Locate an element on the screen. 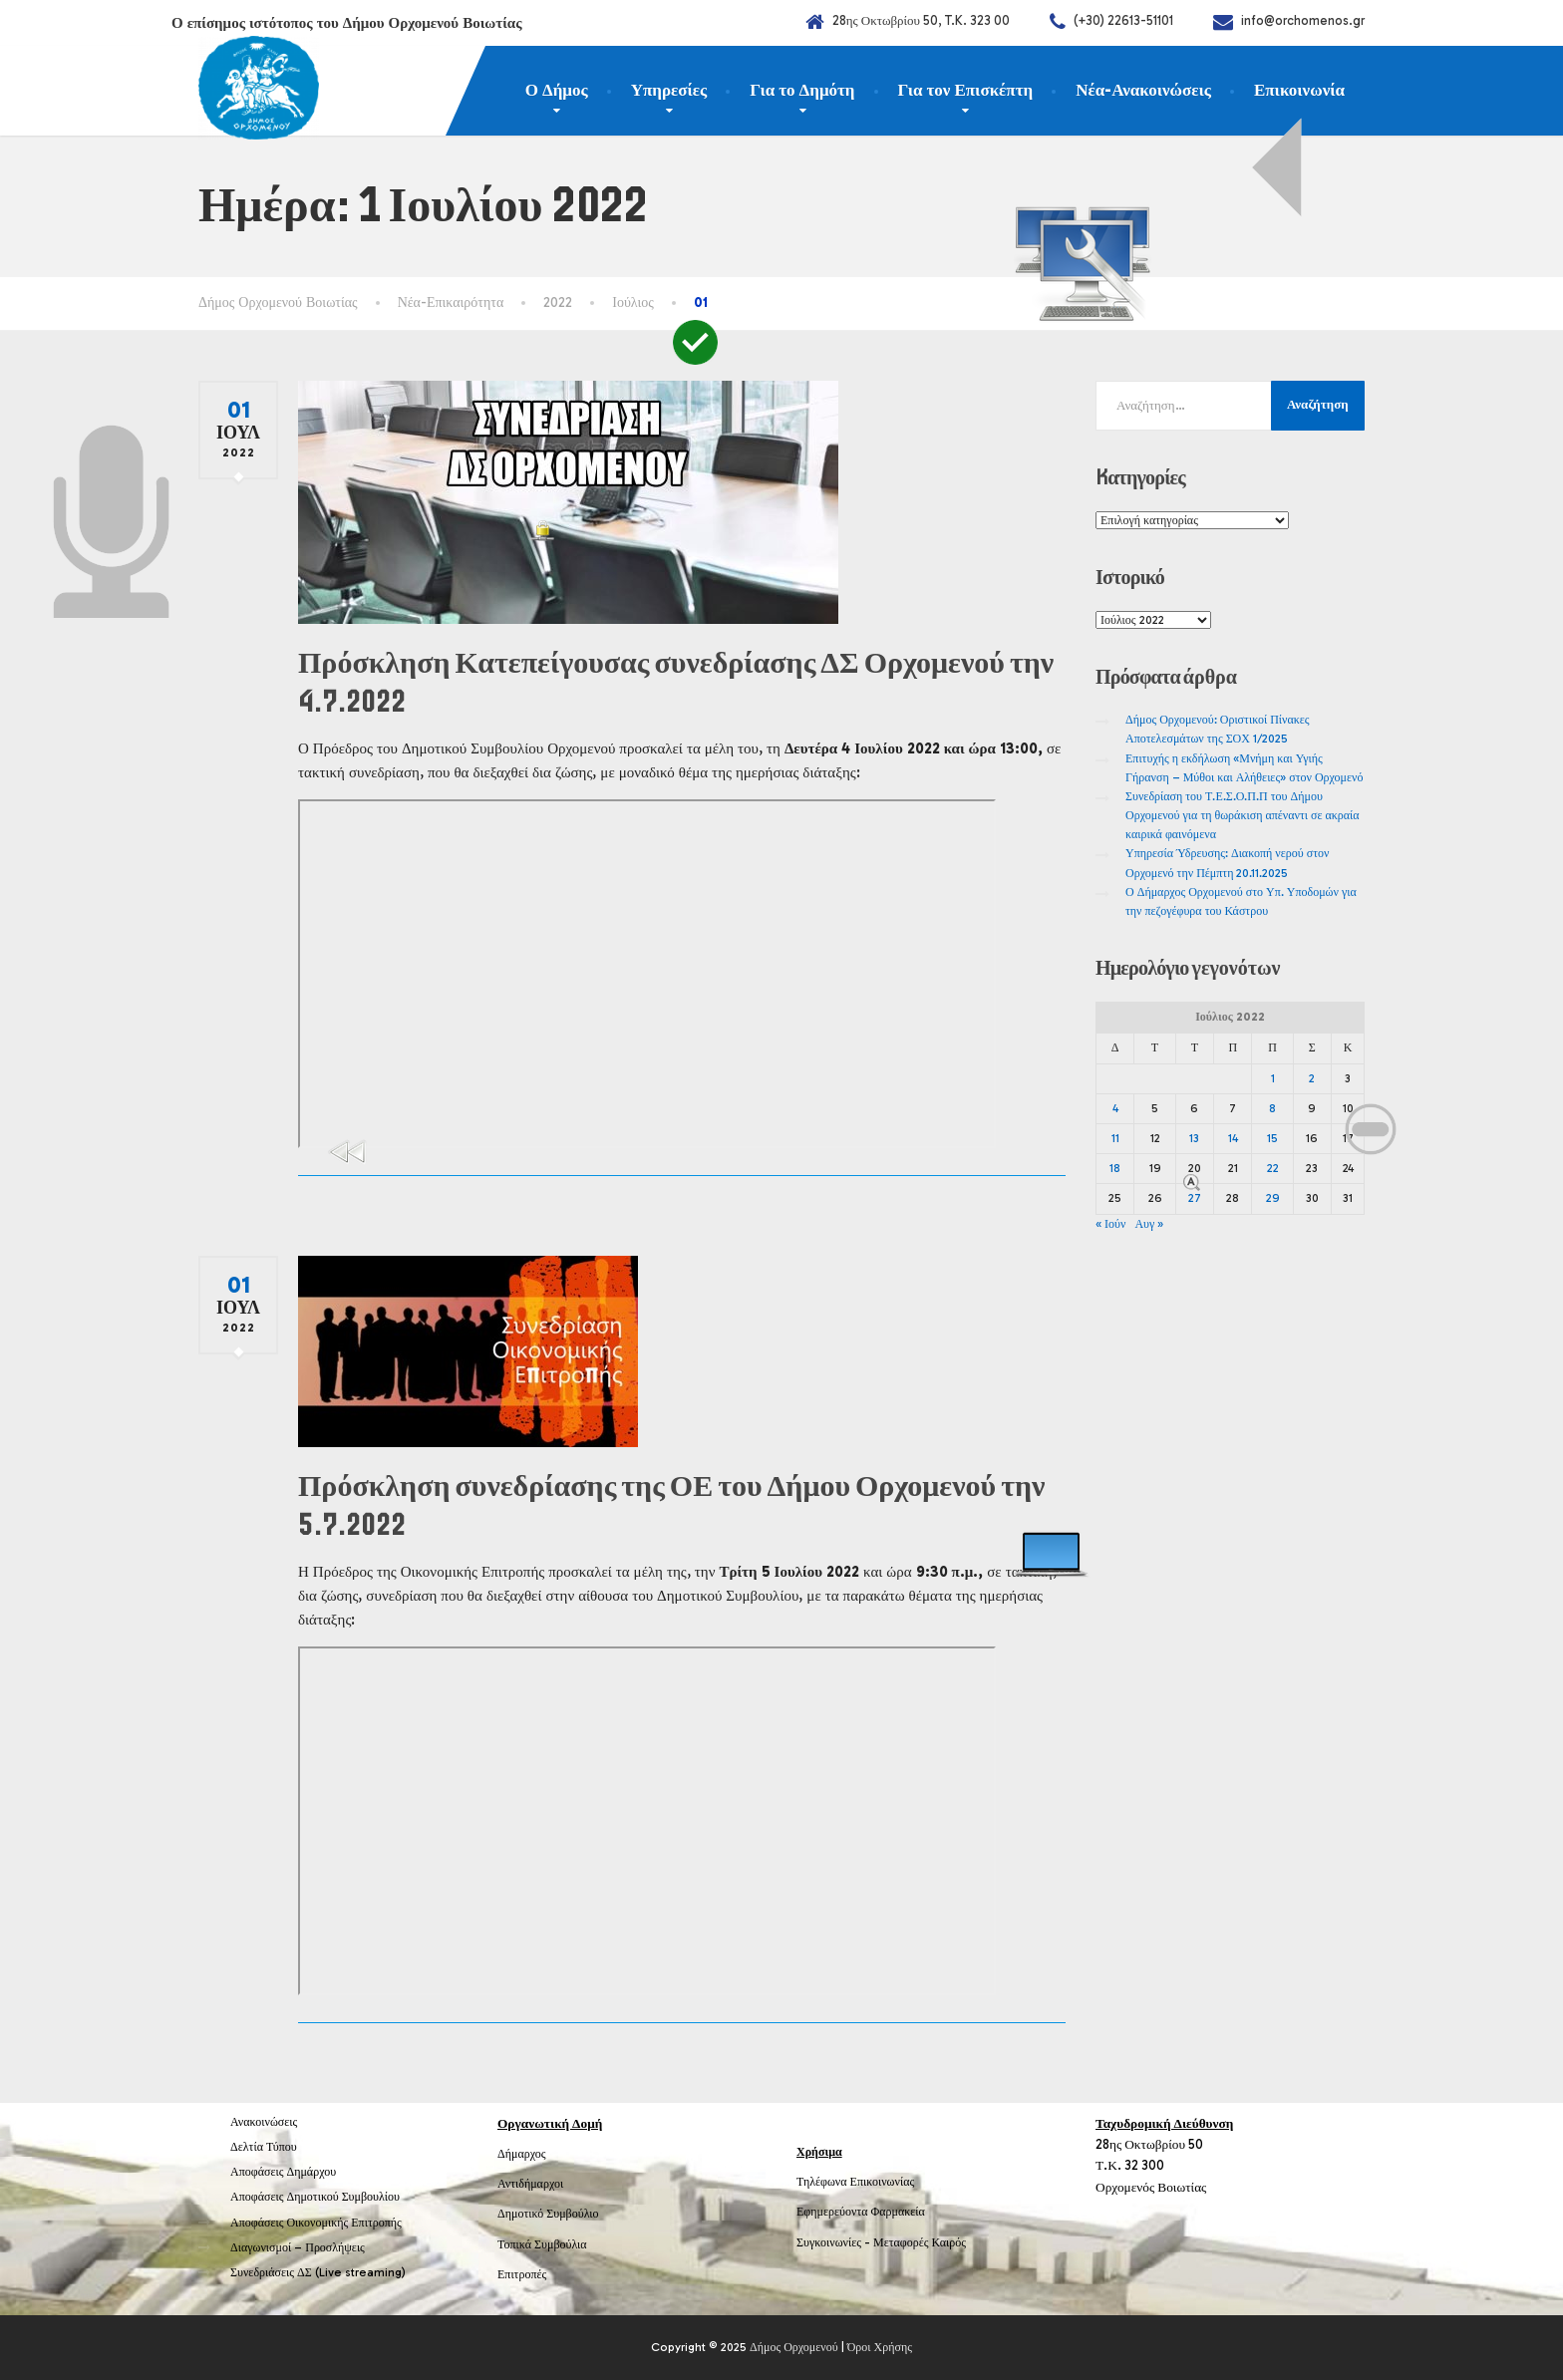  enable microphone or voice input is located at coordinates (118, 515).